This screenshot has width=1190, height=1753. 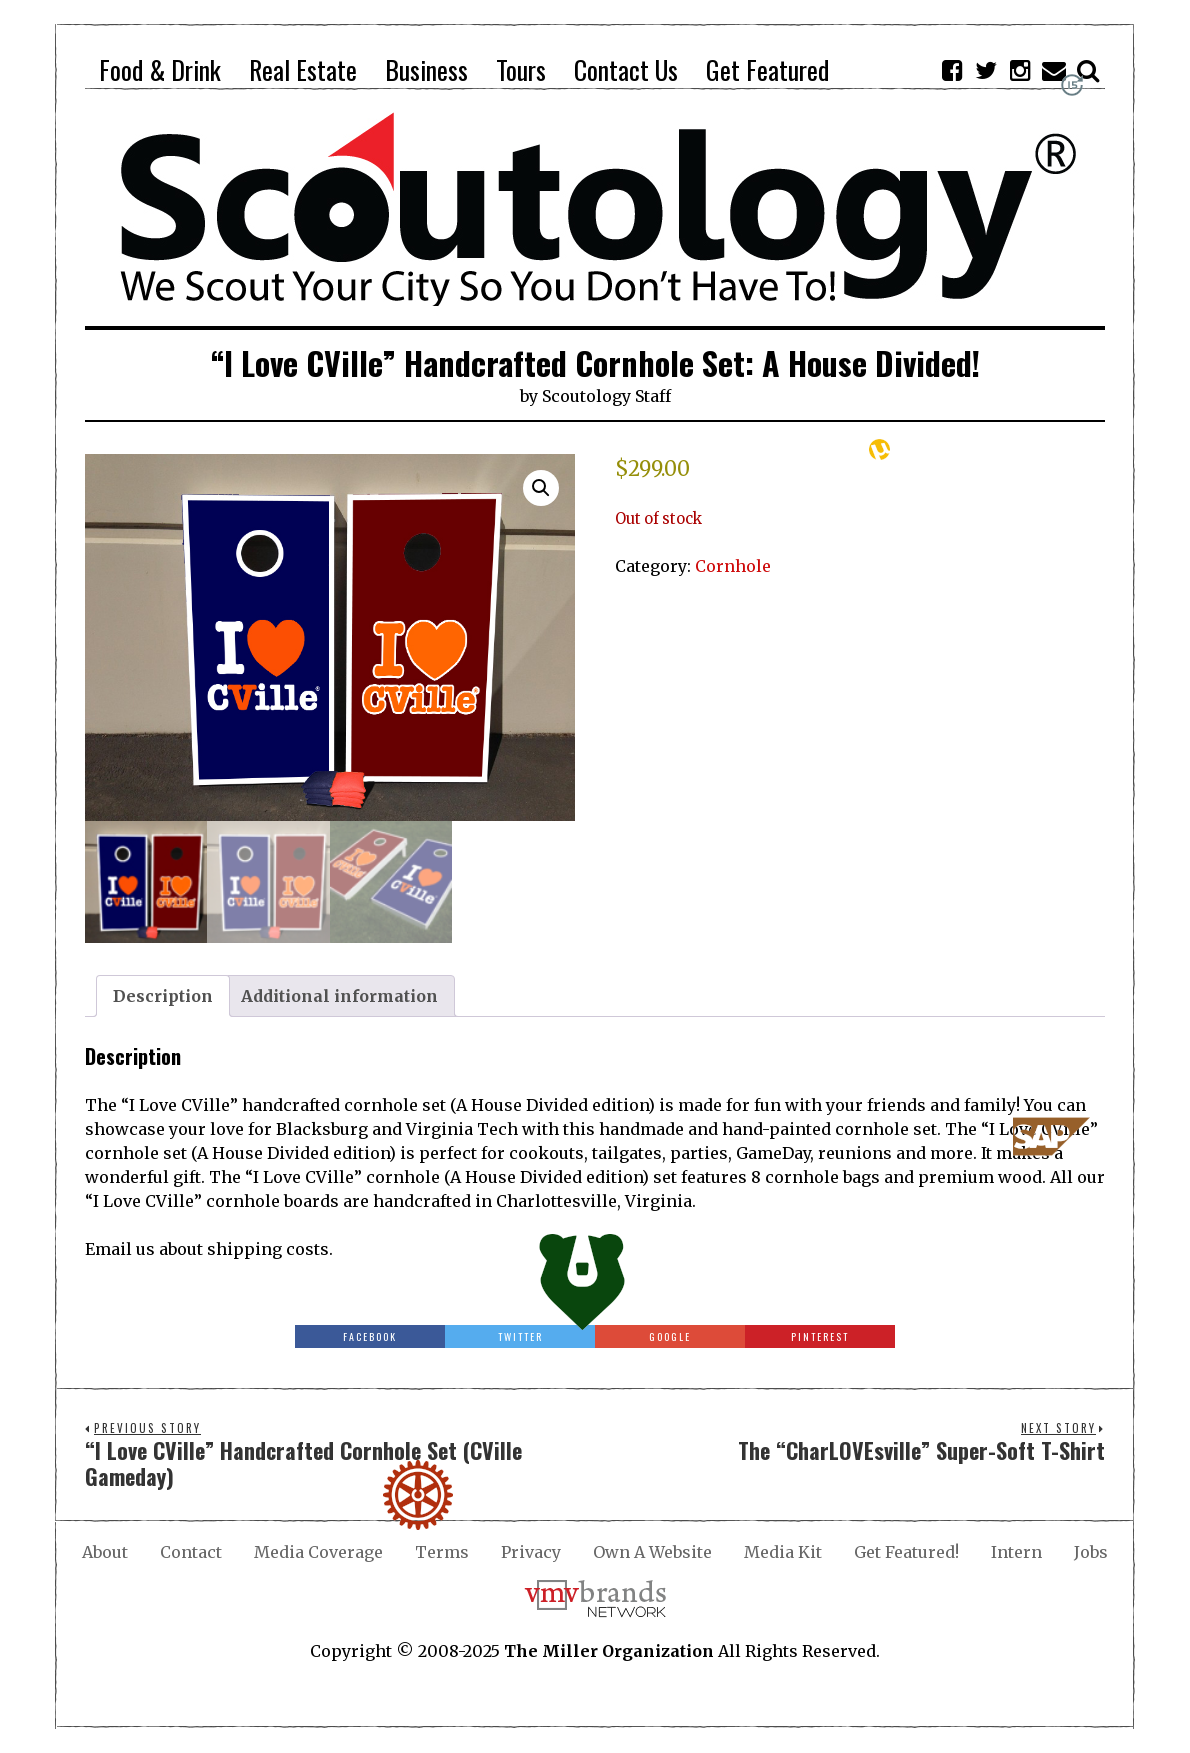 I want to click on open µTorrent application, so click(x=879, y=449).